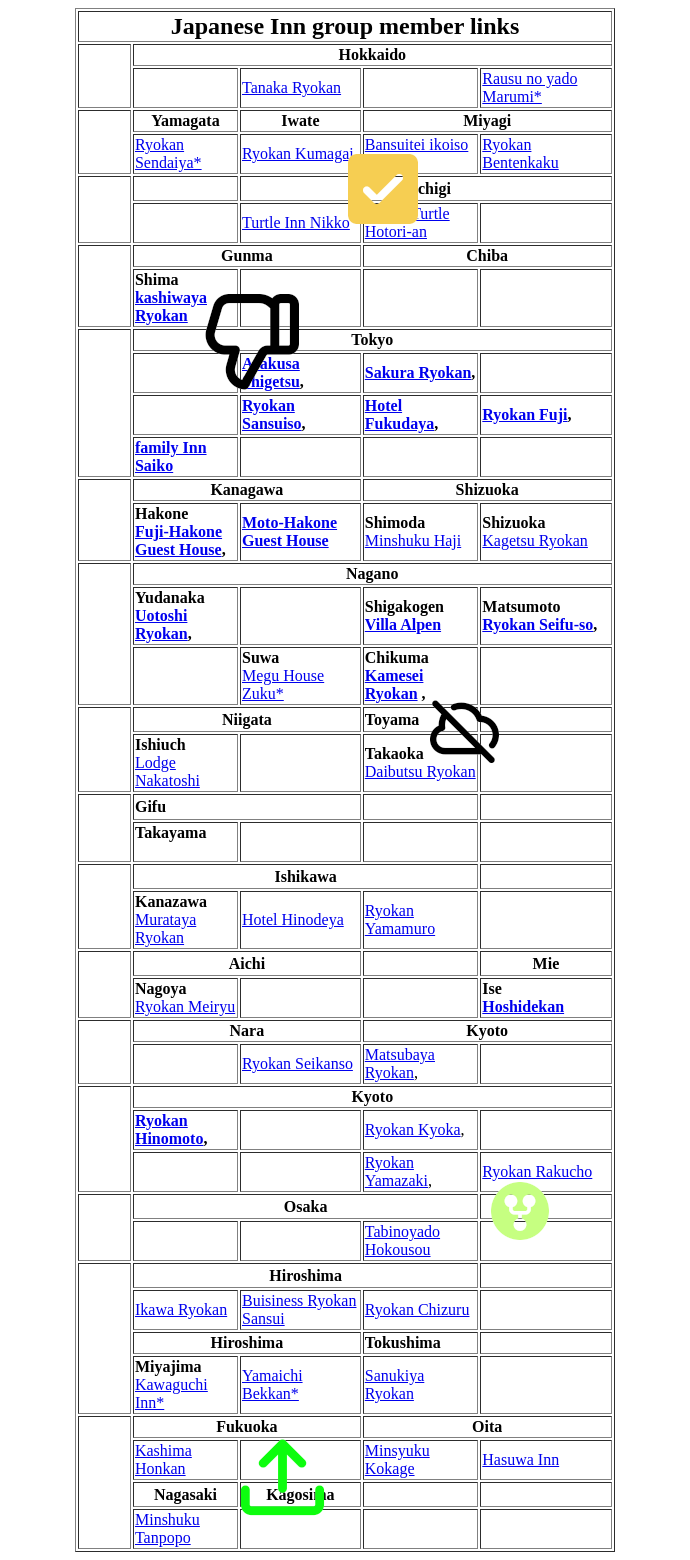  Describe the element at coordinates (464, 728) in the screenshot. I see `indicates cloud sync is unavailable` at that location.